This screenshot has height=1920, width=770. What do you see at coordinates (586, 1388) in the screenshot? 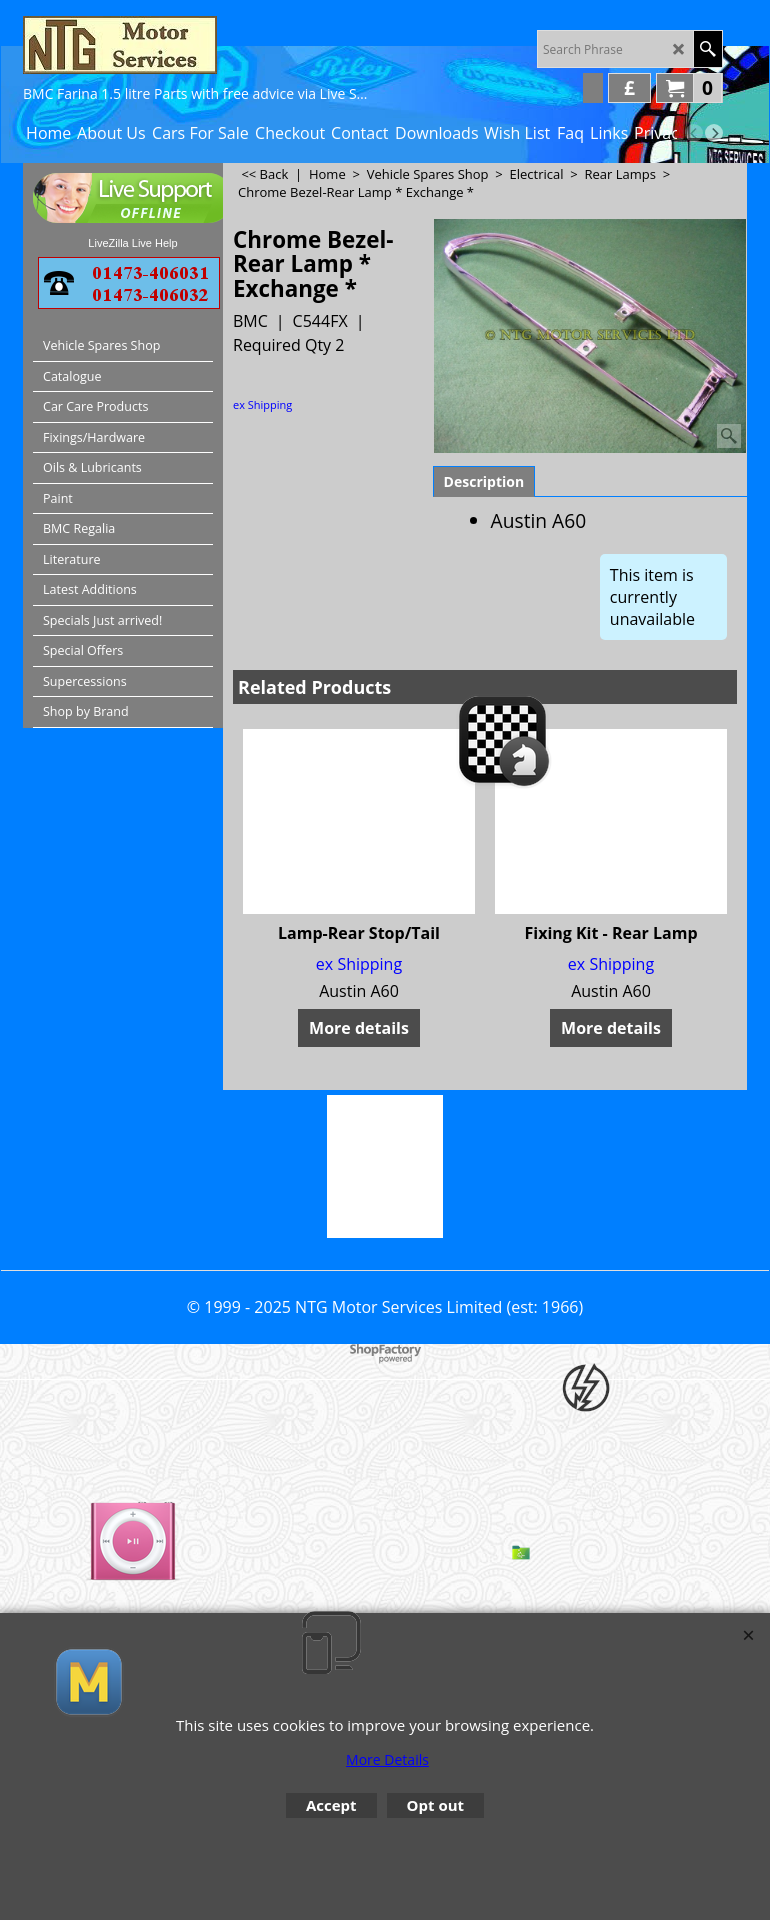
I see `access thunderbolt port settings` at bounding box center [586, 1388].